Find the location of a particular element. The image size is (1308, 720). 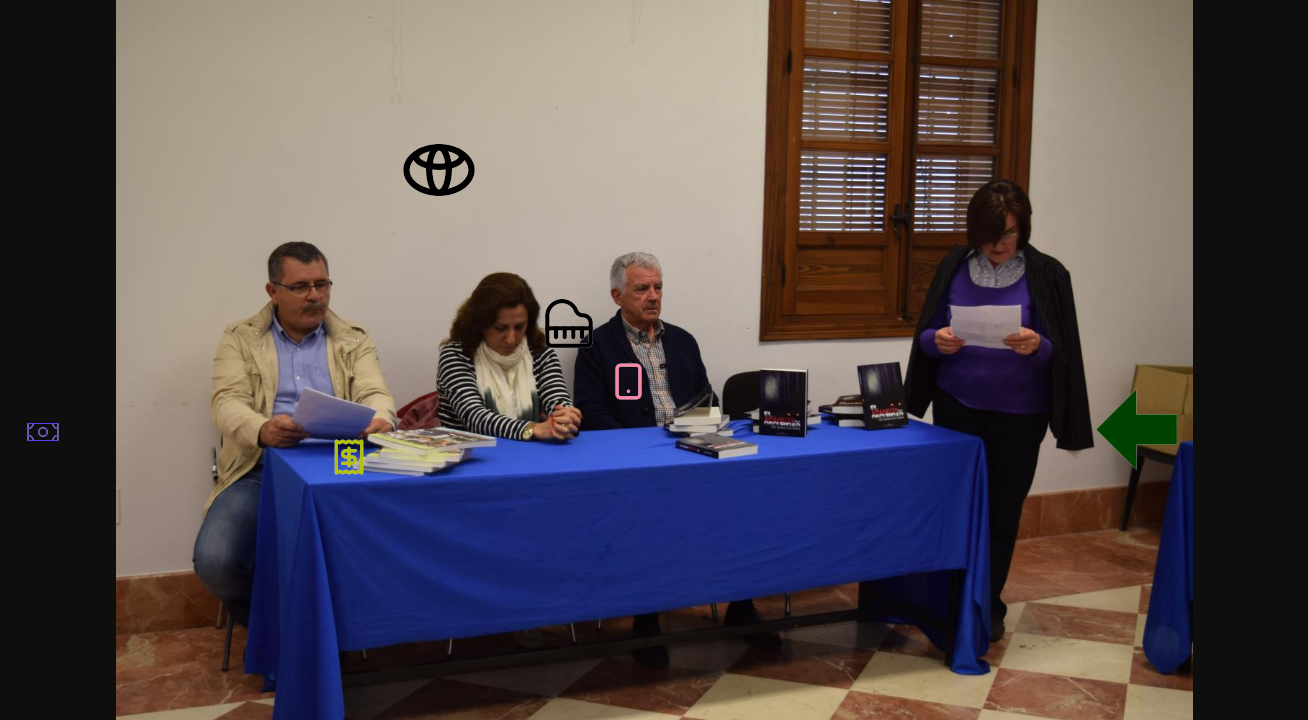

view your balance or funds is located at coordinates (43, 432).